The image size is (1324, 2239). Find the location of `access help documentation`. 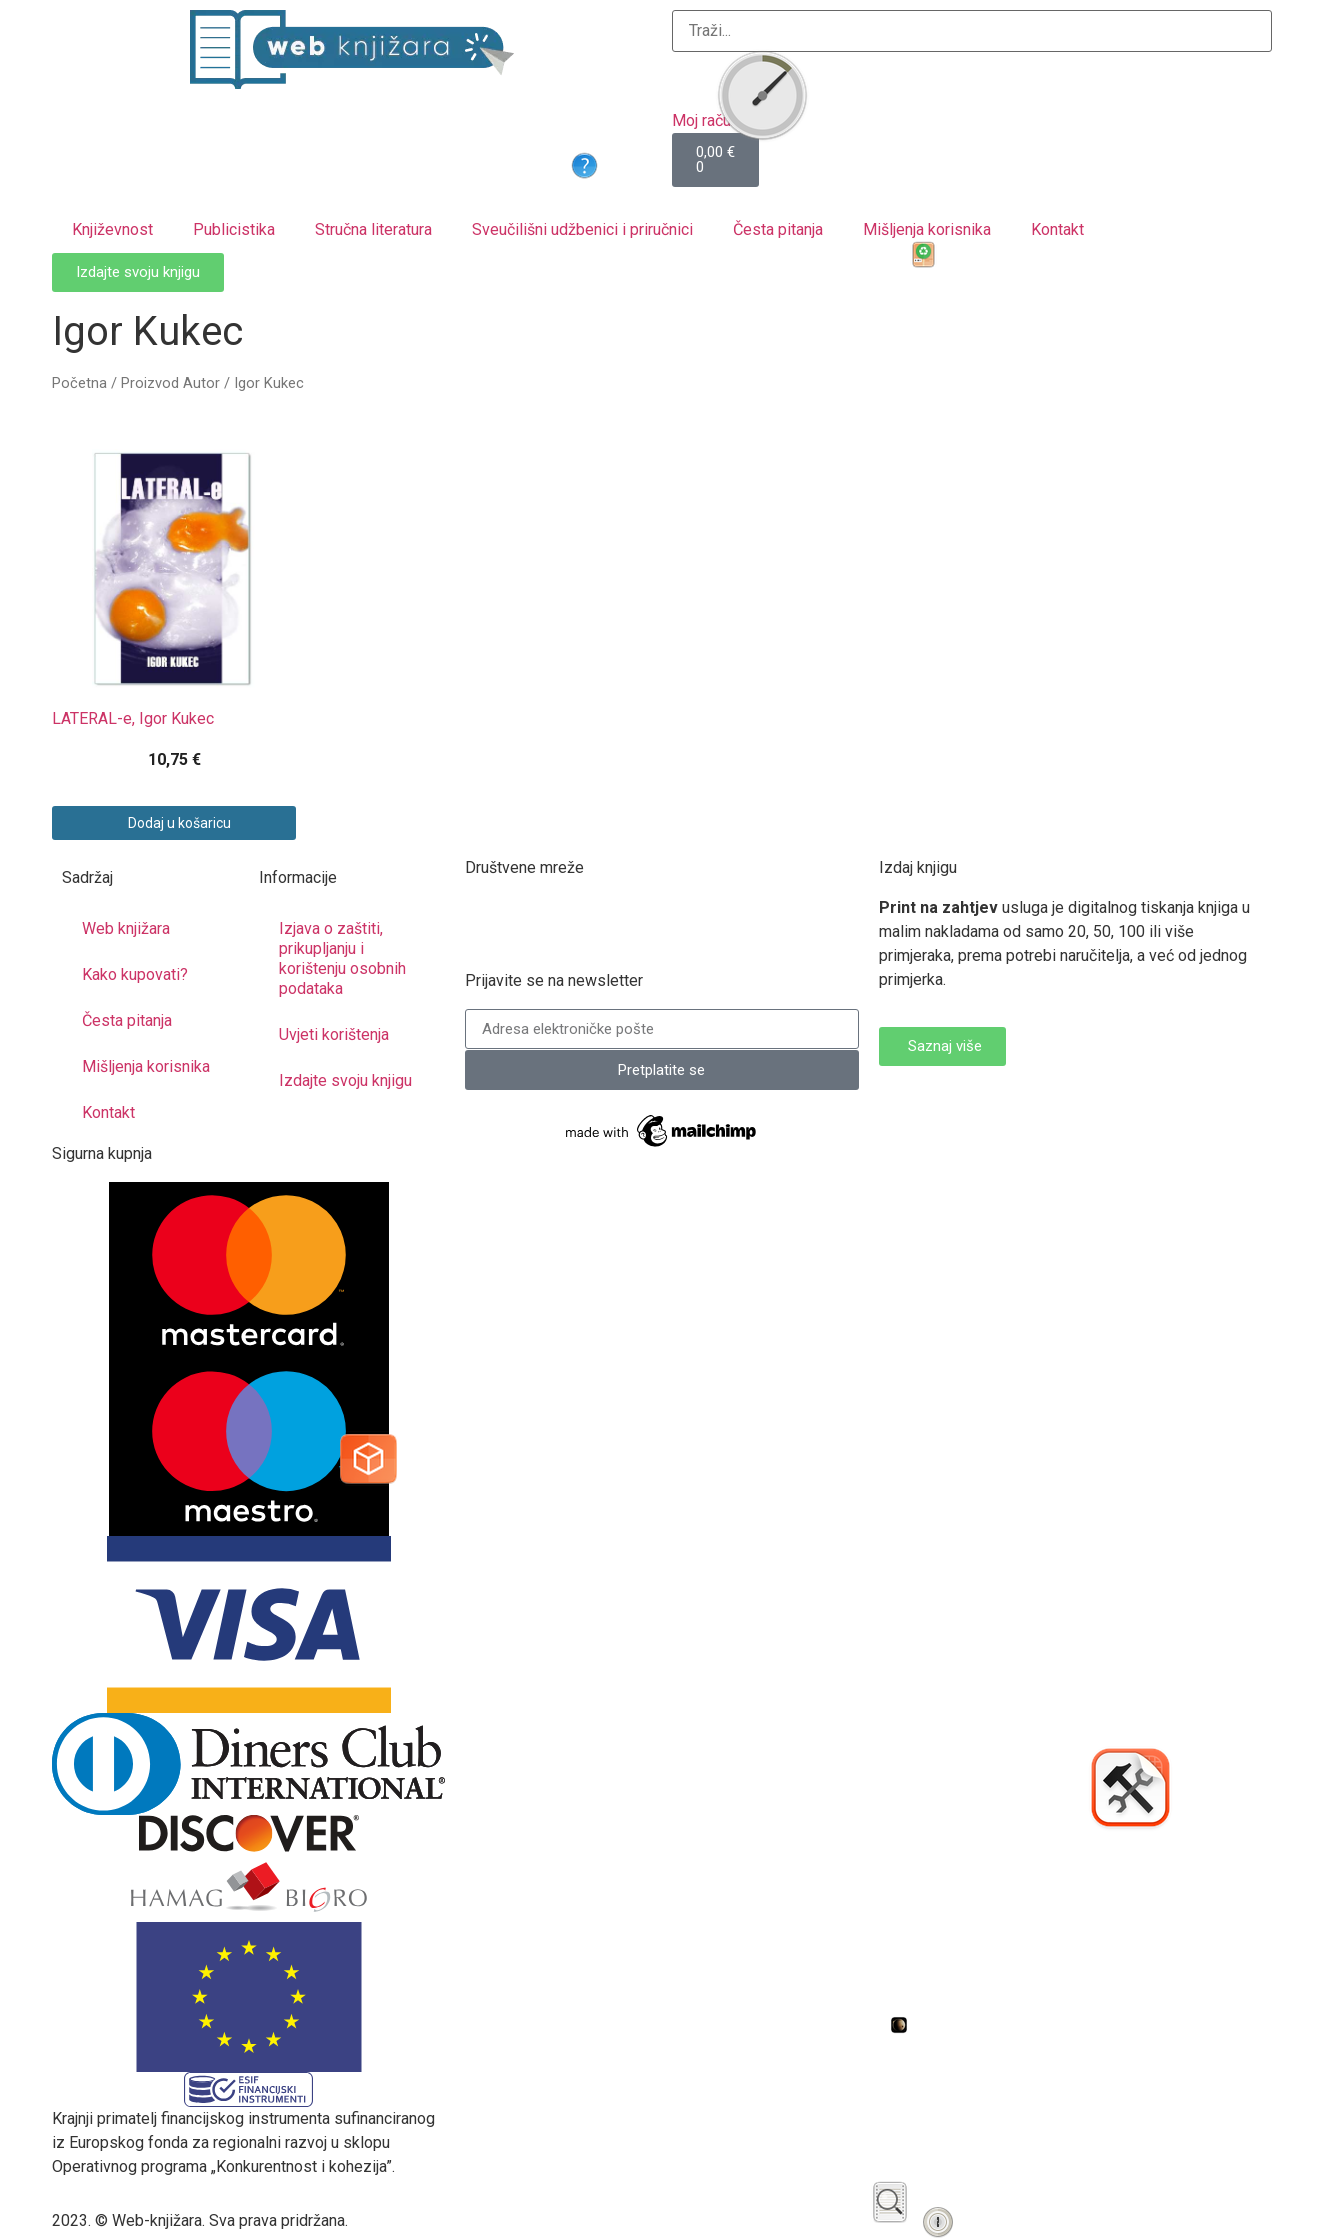

access help documentation is located at coordinates (584, 165).